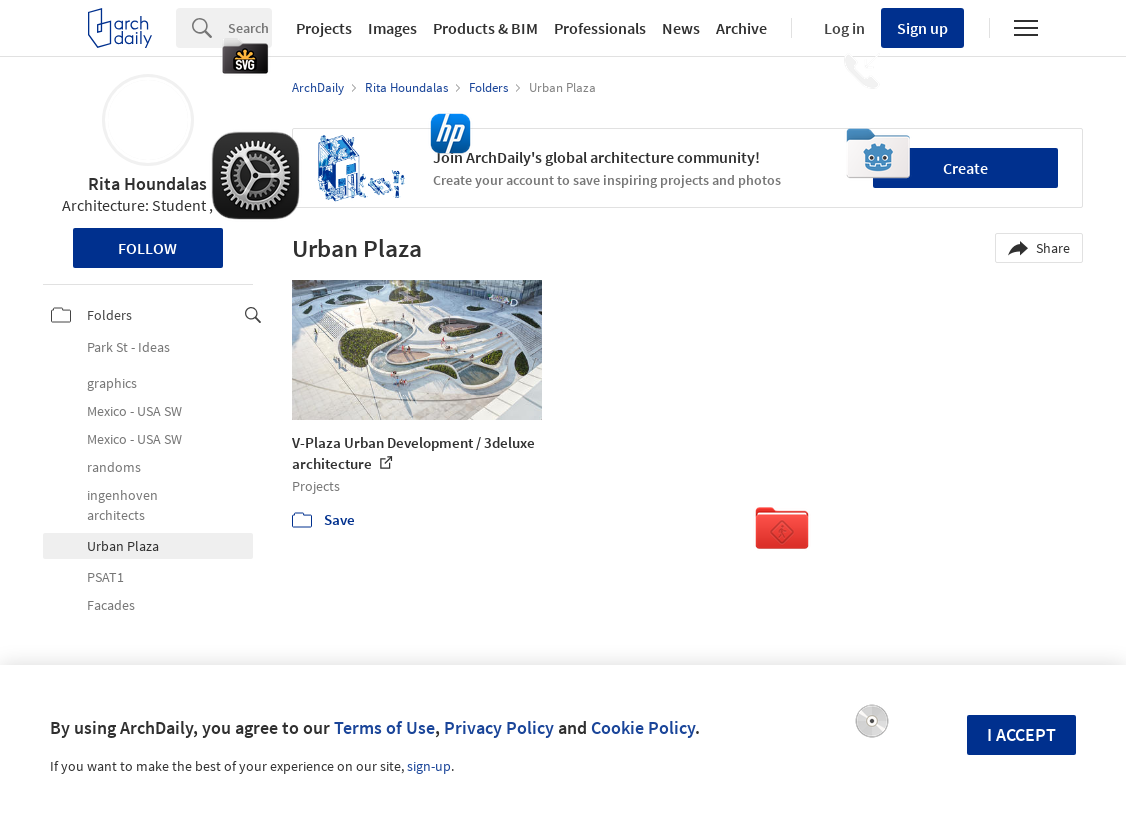 The width and height of the screenshot is (1126, 823). Describe the element at coordinates (862, 71) in the screenshot. I see `incoming call notification` at that location.